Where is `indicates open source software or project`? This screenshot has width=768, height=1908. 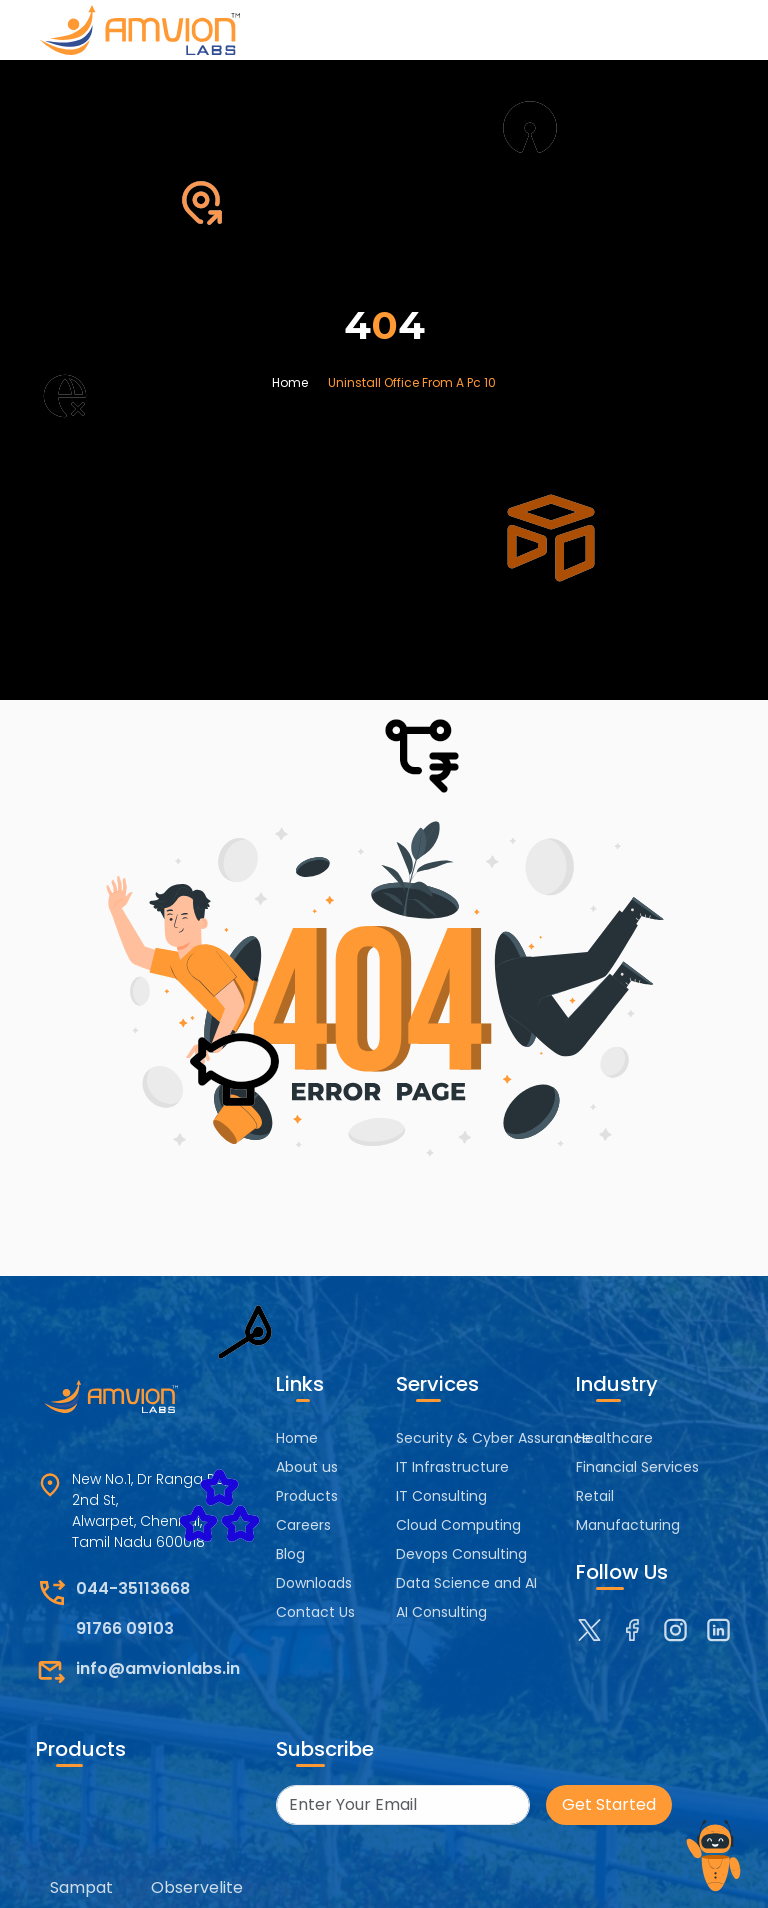
indicates open source software or project is located at coordinates (530, 128).